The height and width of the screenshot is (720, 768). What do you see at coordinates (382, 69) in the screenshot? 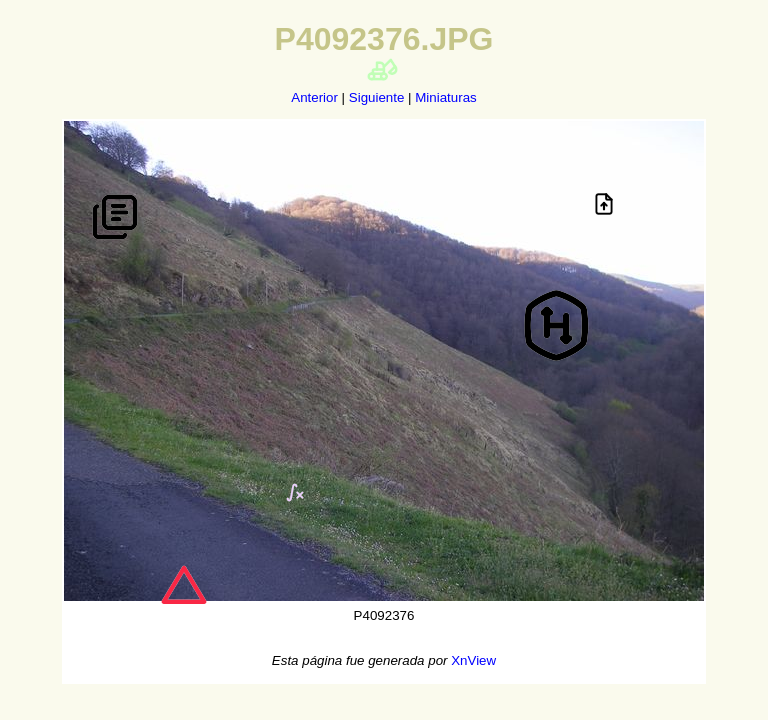
I see `construction or building in progress` at bounding box center [382, 69].